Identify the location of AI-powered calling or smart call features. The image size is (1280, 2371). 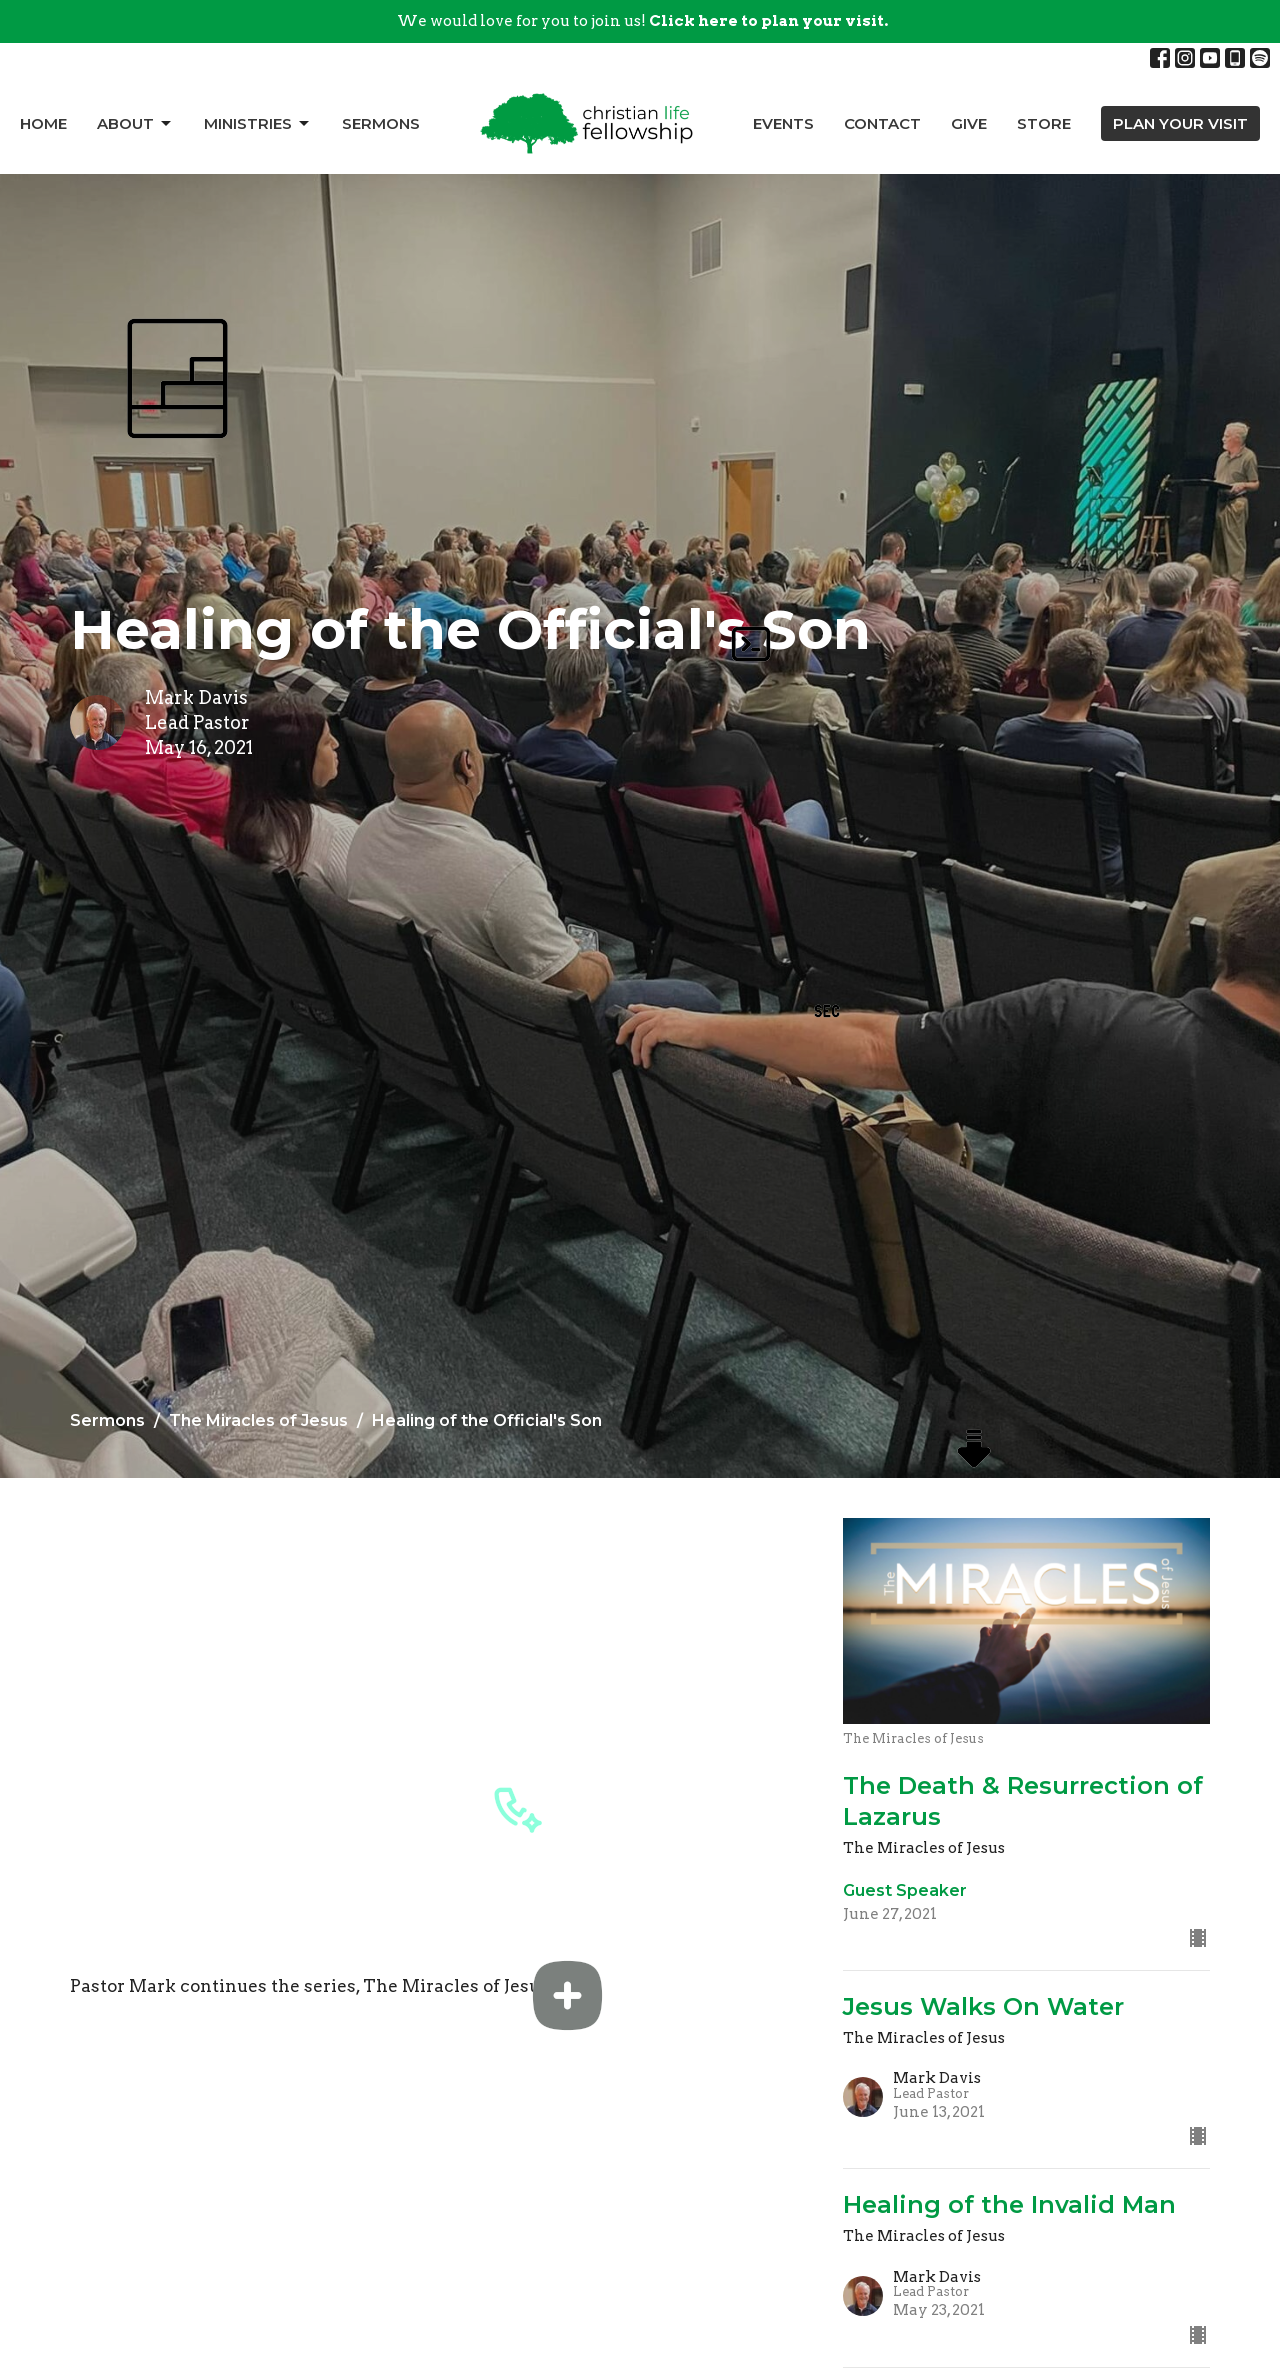
(516, 1807).